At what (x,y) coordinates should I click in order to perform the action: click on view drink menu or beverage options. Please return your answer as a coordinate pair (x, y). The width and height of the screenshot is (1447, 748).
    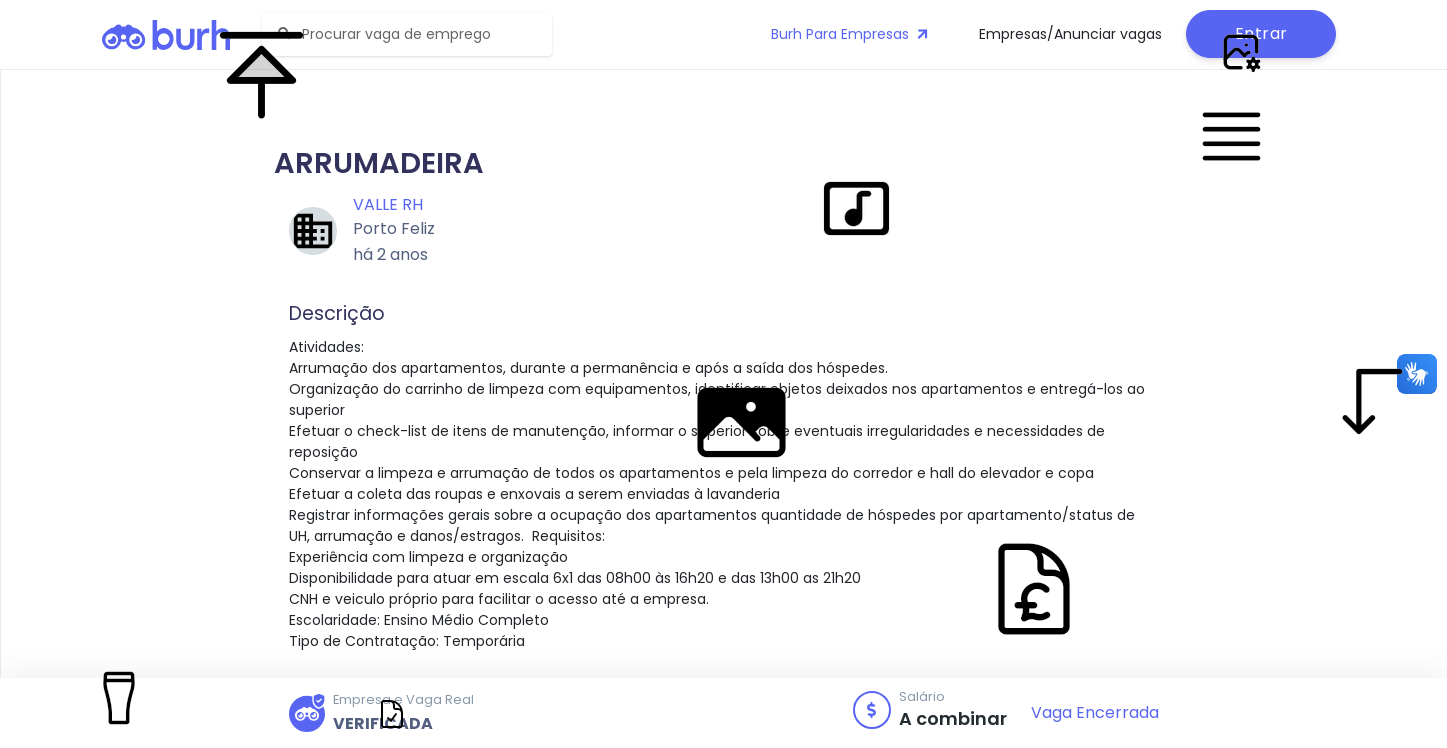
    Looking at the image, I should click on (119, 698).